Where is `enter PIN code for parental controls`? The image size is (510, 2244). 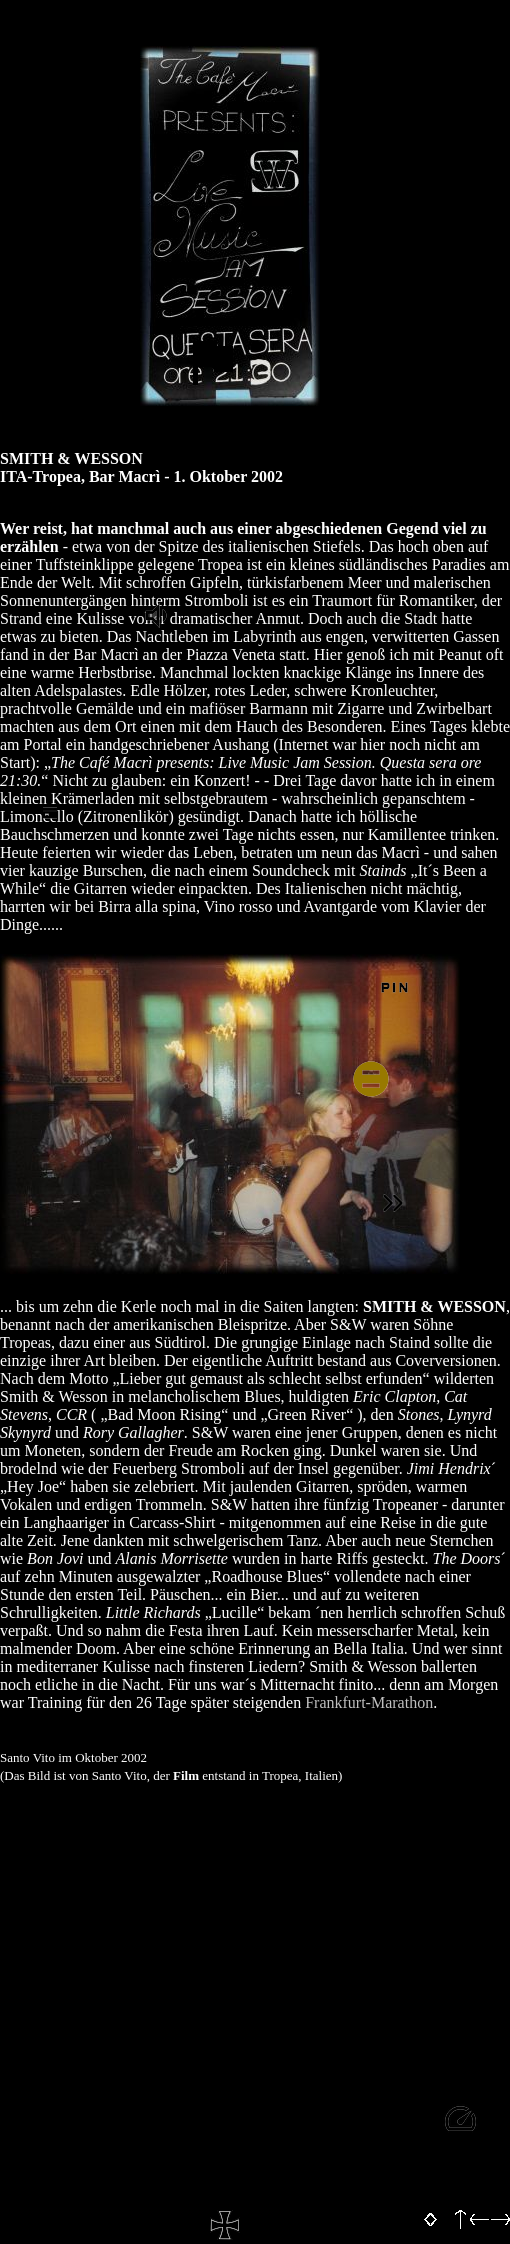
enter PIN code for parental controls is located at coordinates (394, 987).